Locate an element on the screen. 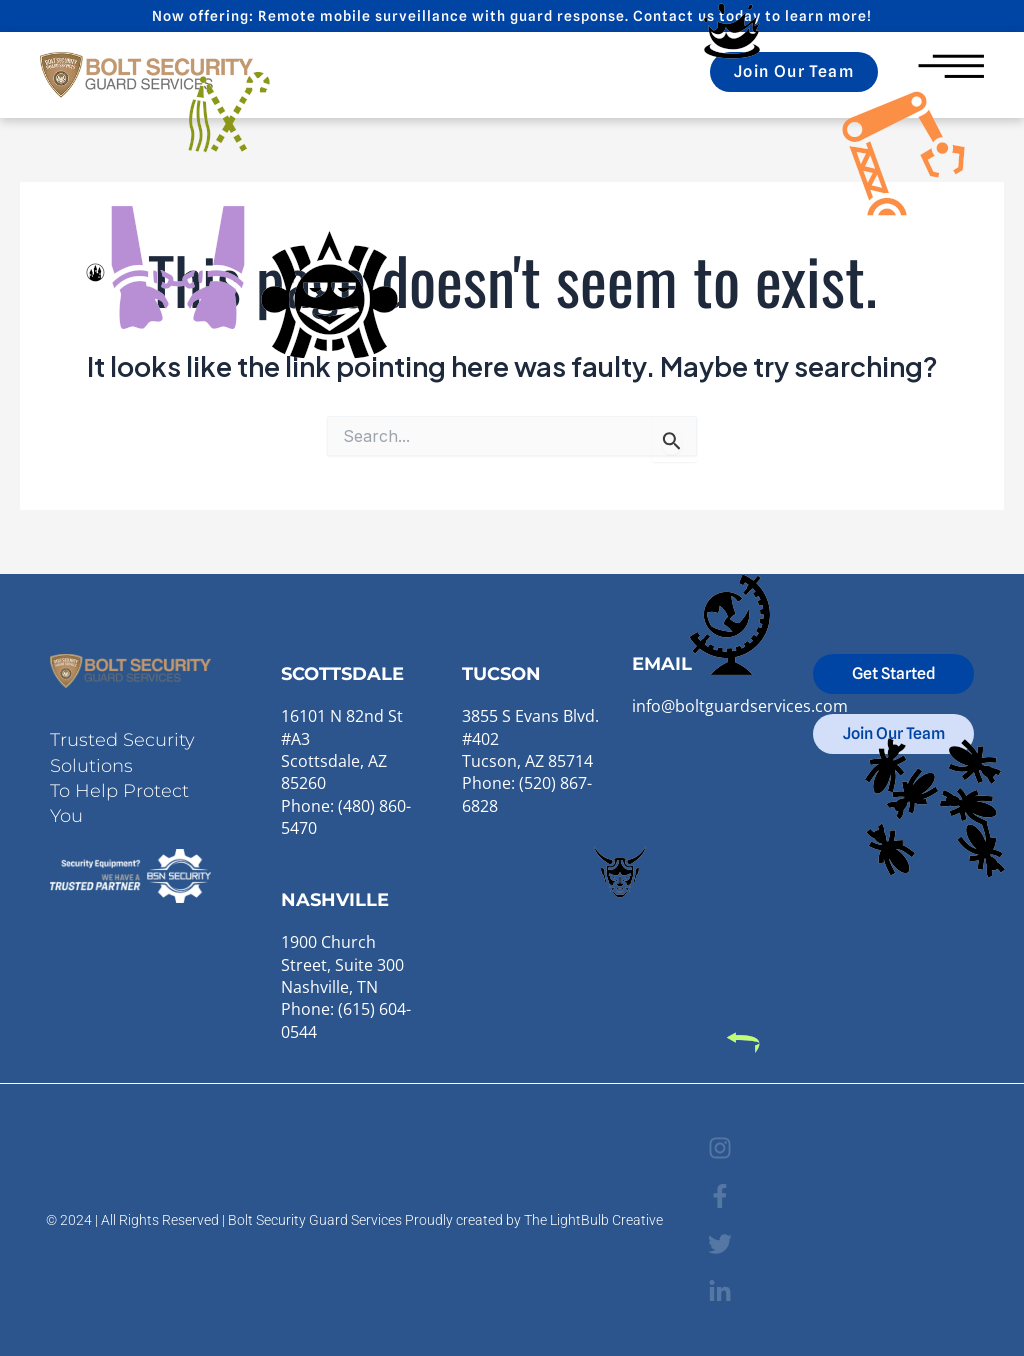 This screenshot has width=1024, height=1356. water effect or splash animation trigger is located at coordinates (732, 31).